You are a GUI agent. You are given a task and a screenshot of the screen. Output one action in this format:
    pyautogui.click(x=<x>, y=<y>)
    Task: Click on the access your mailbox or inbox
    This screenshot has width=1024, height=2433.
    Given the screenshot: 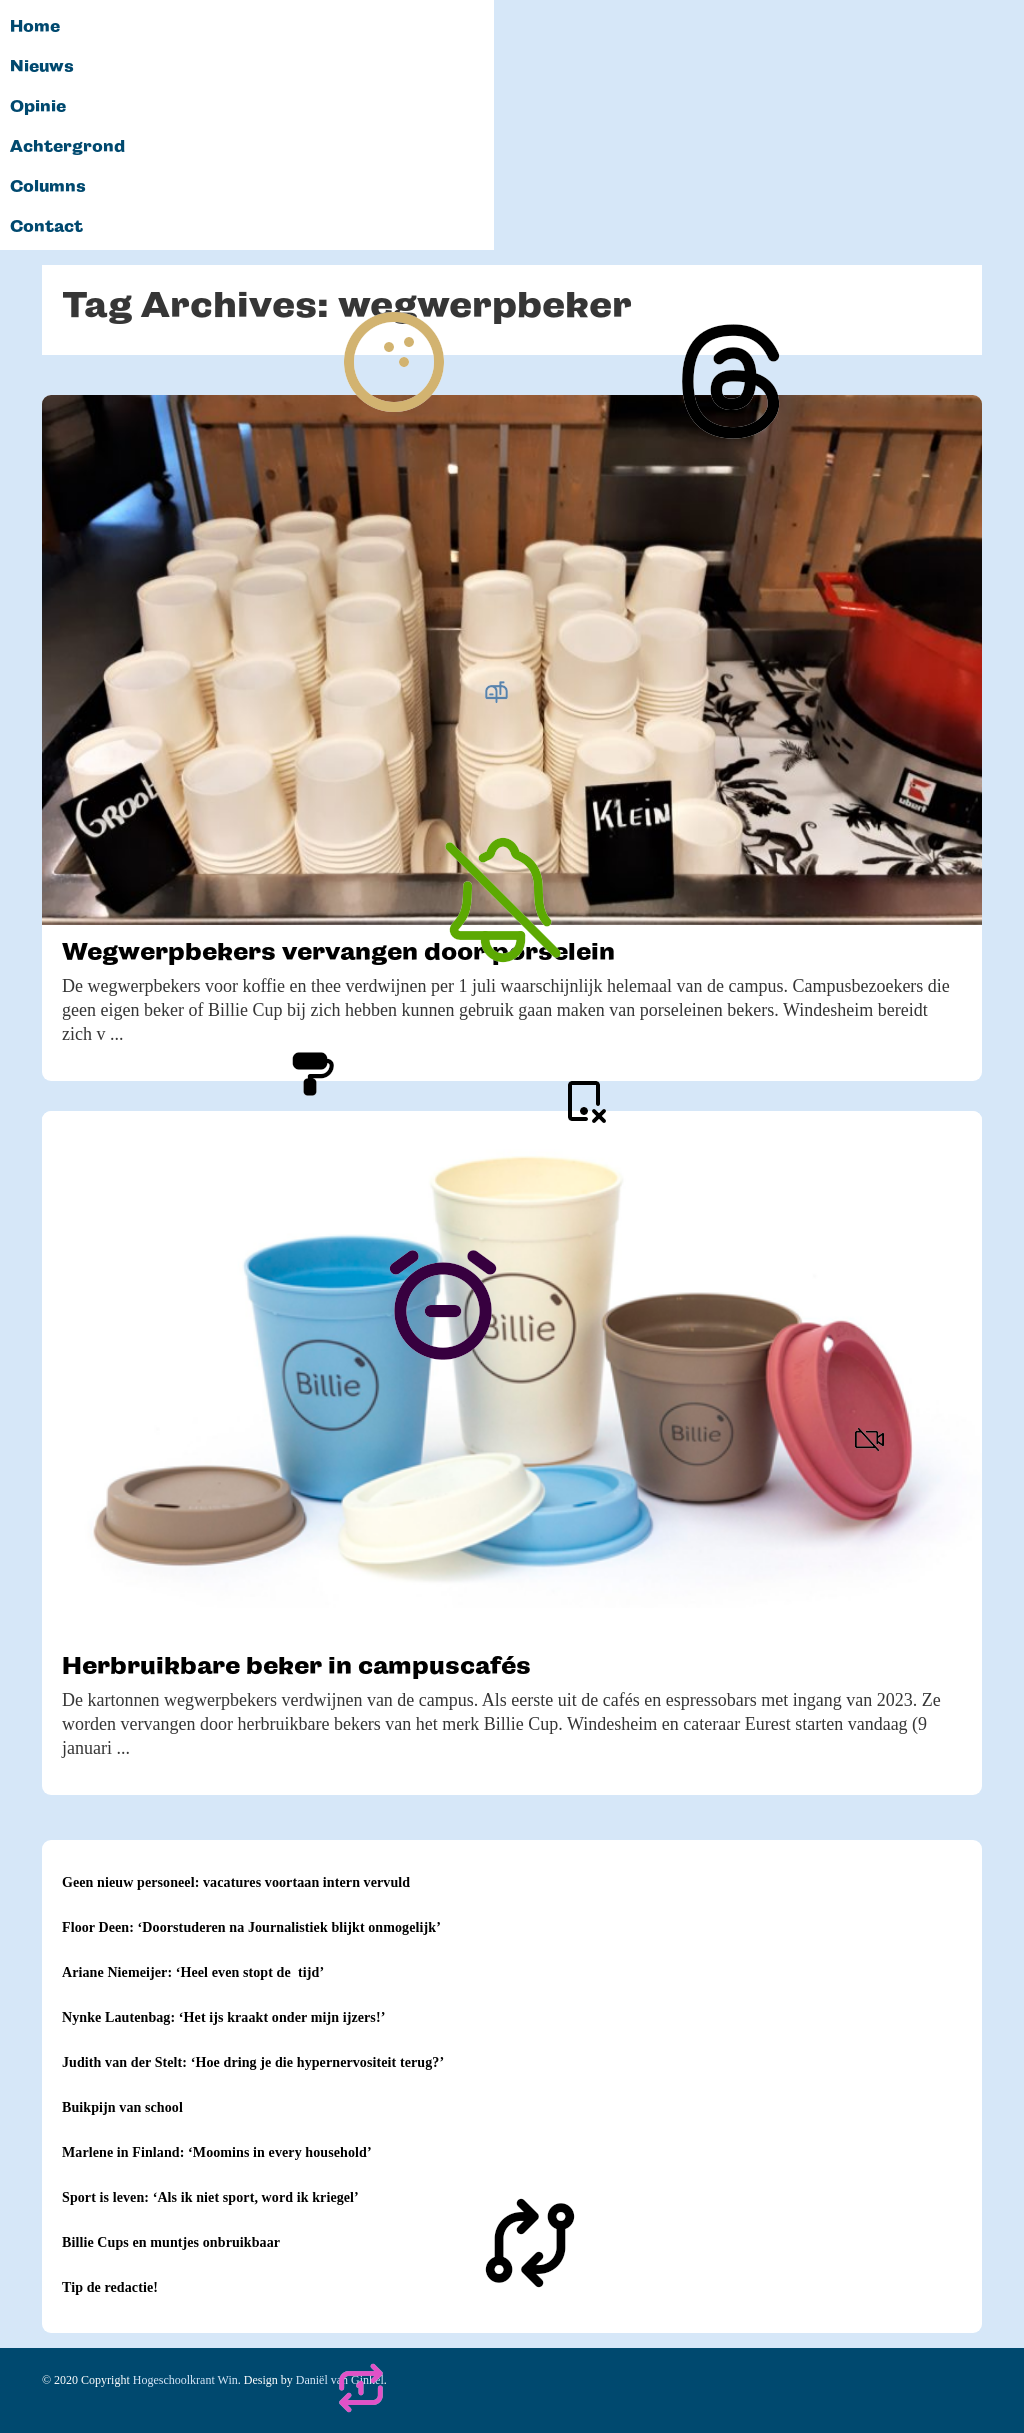 What is the action you would take?
    pyautogui.click(x=496, y=692)
    